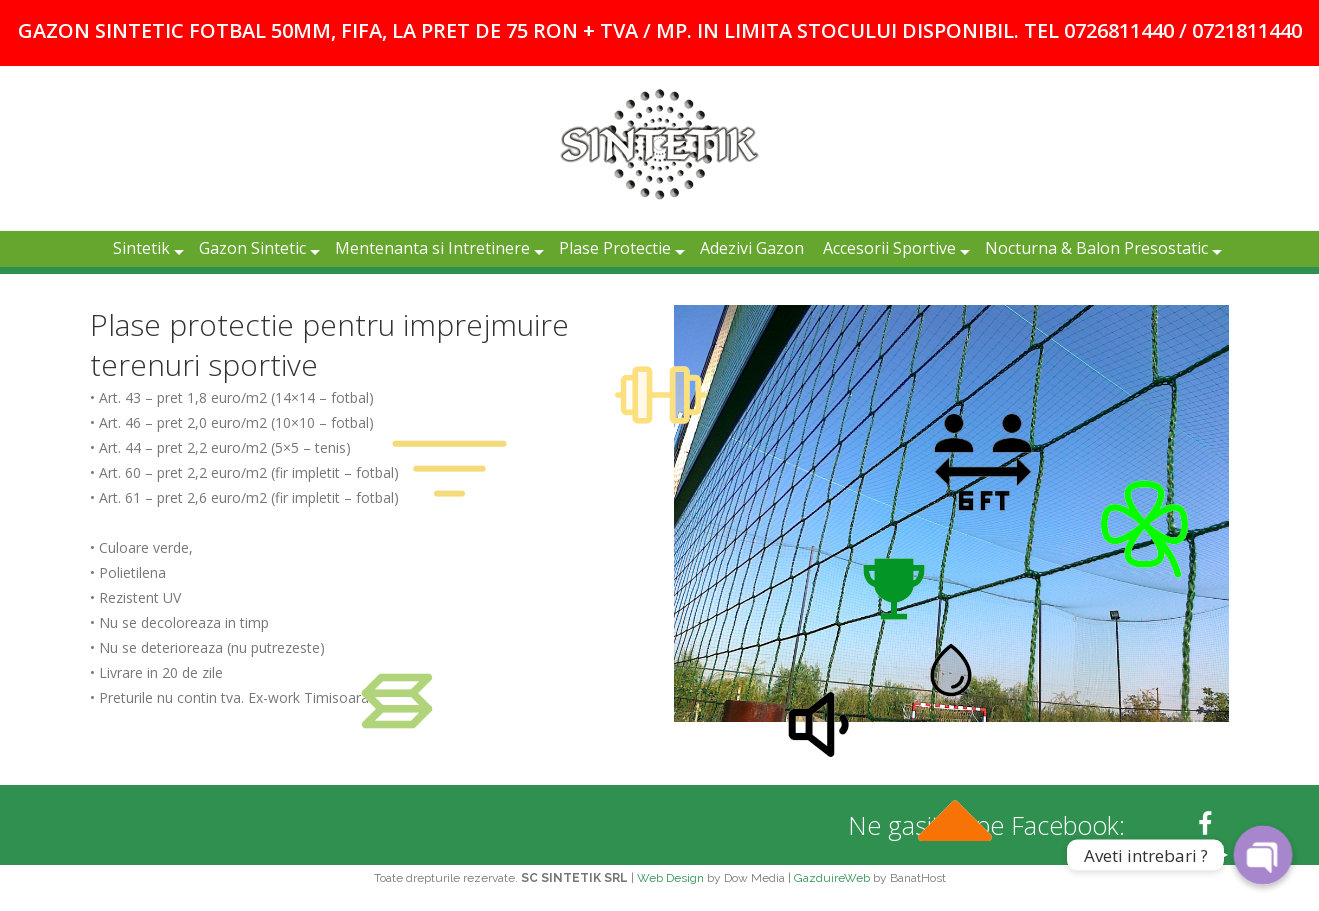  I want to click on adjust humidity or water settings, so click(951, 672).